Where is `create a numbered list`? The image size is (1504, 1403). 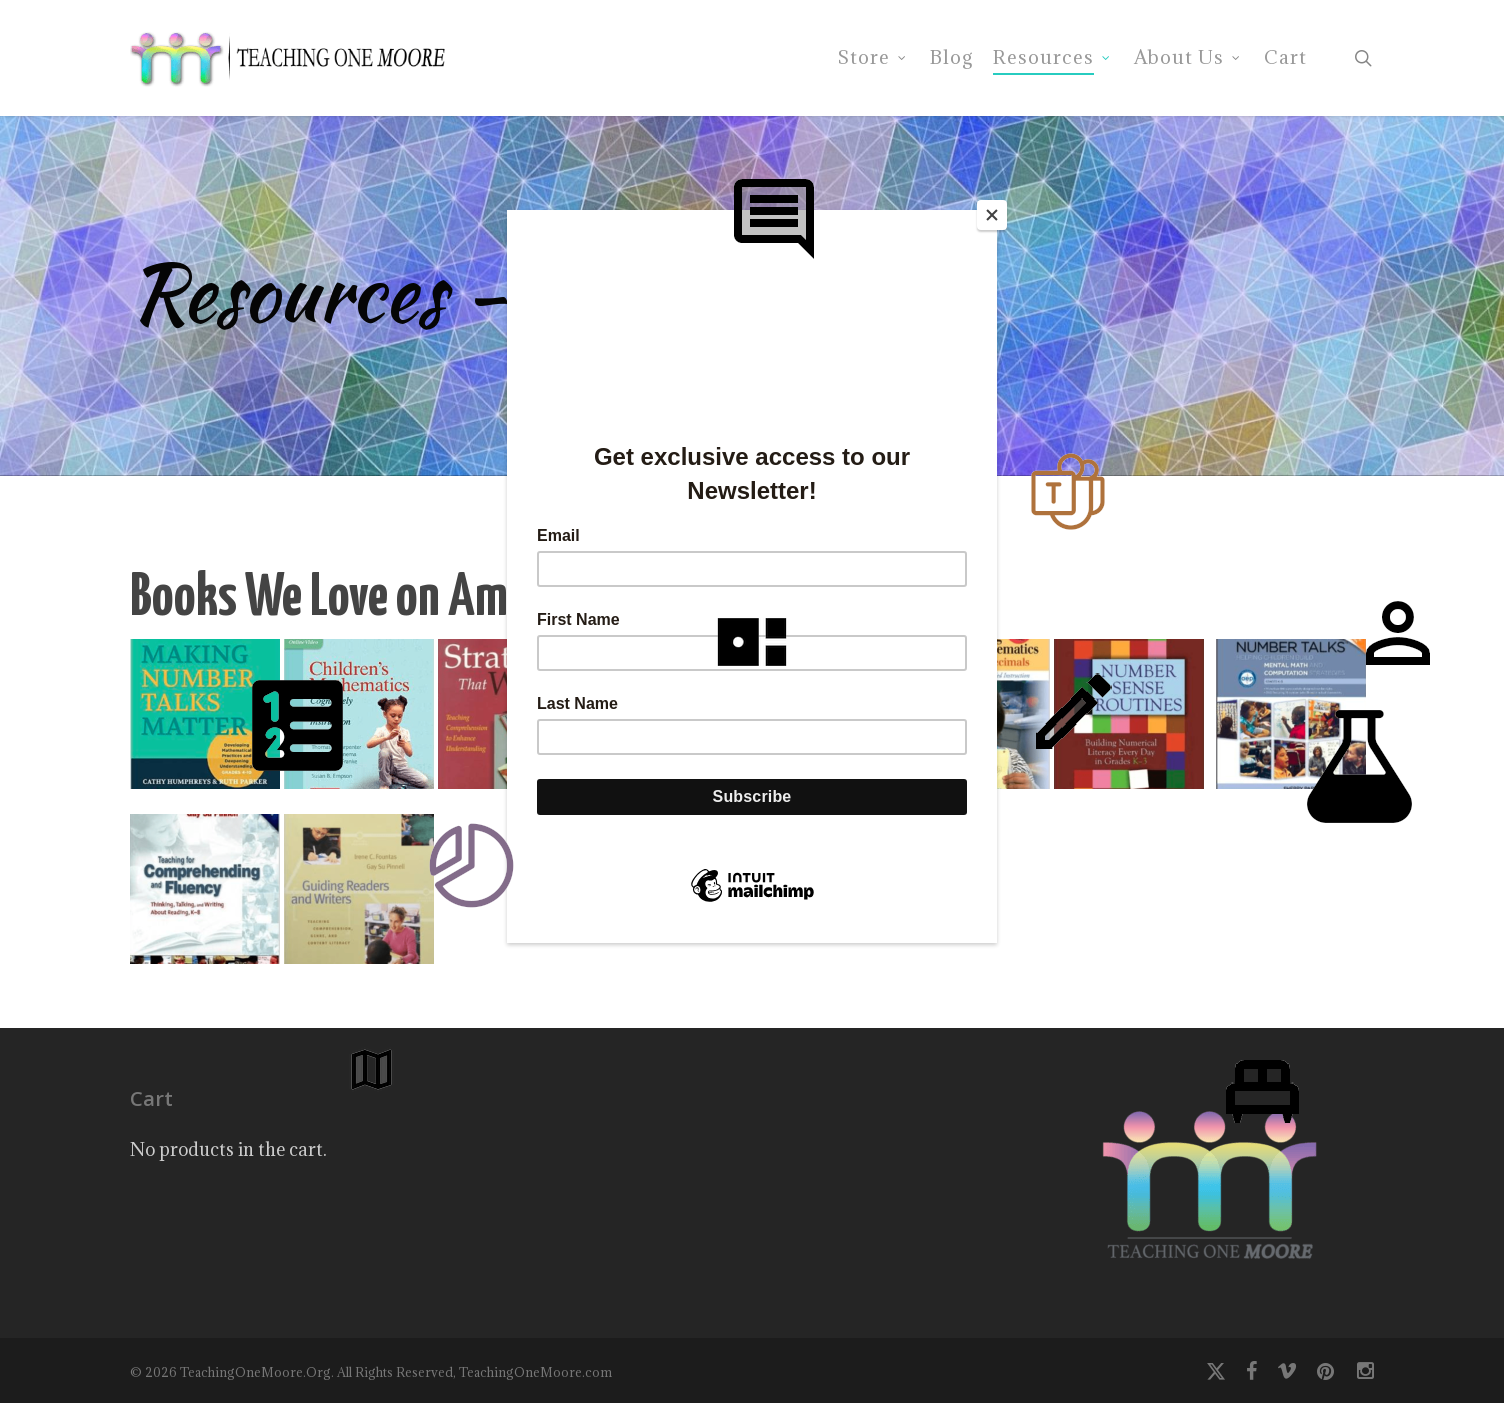
create a numbered list is located at coordinates (297, 725).